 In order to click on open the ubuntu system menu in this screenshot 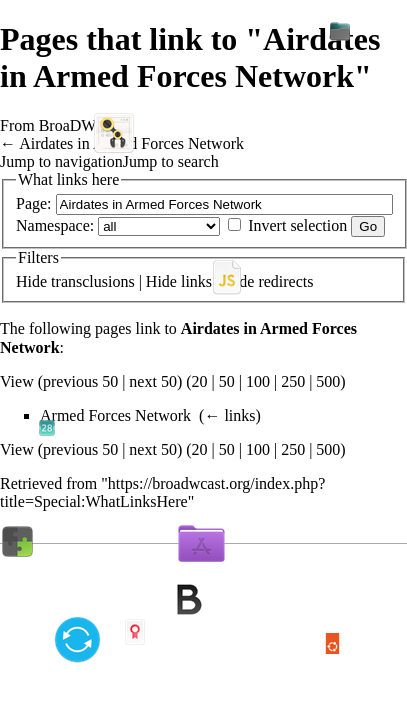, I will do `click(332, 643)`.